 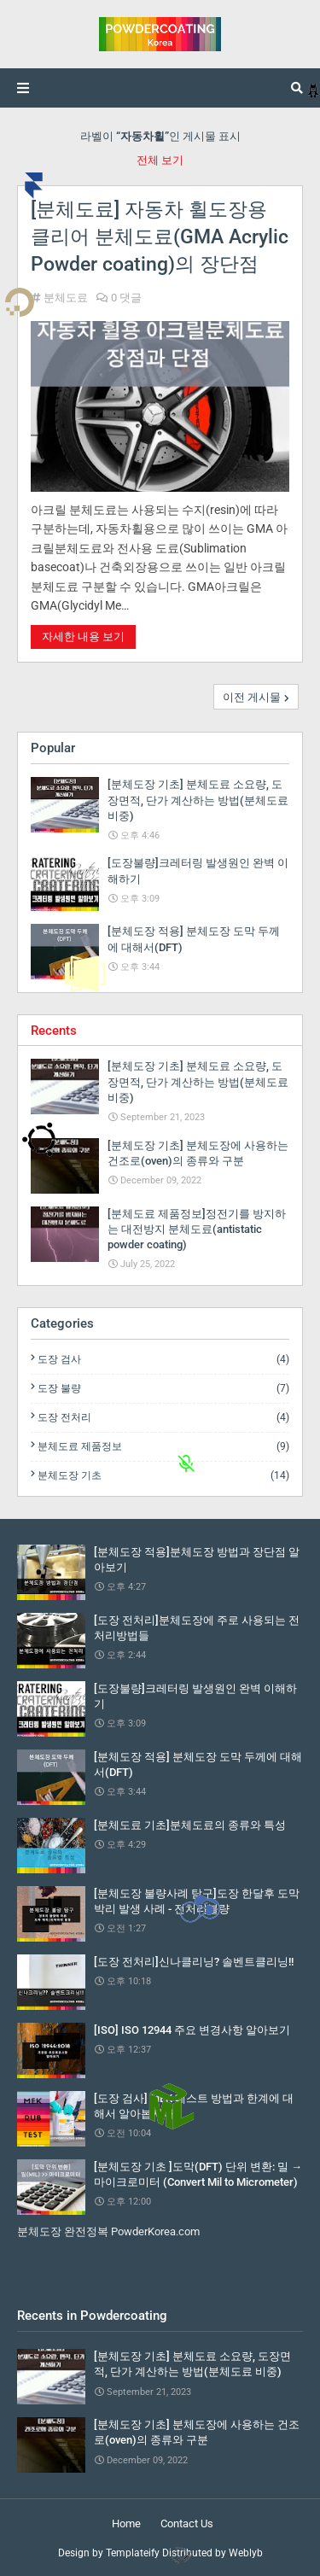 What do you see at coordinates (200, 1908) in the screenshot?
I see `open the Crew United platform` at bounding box center [200, 1908].